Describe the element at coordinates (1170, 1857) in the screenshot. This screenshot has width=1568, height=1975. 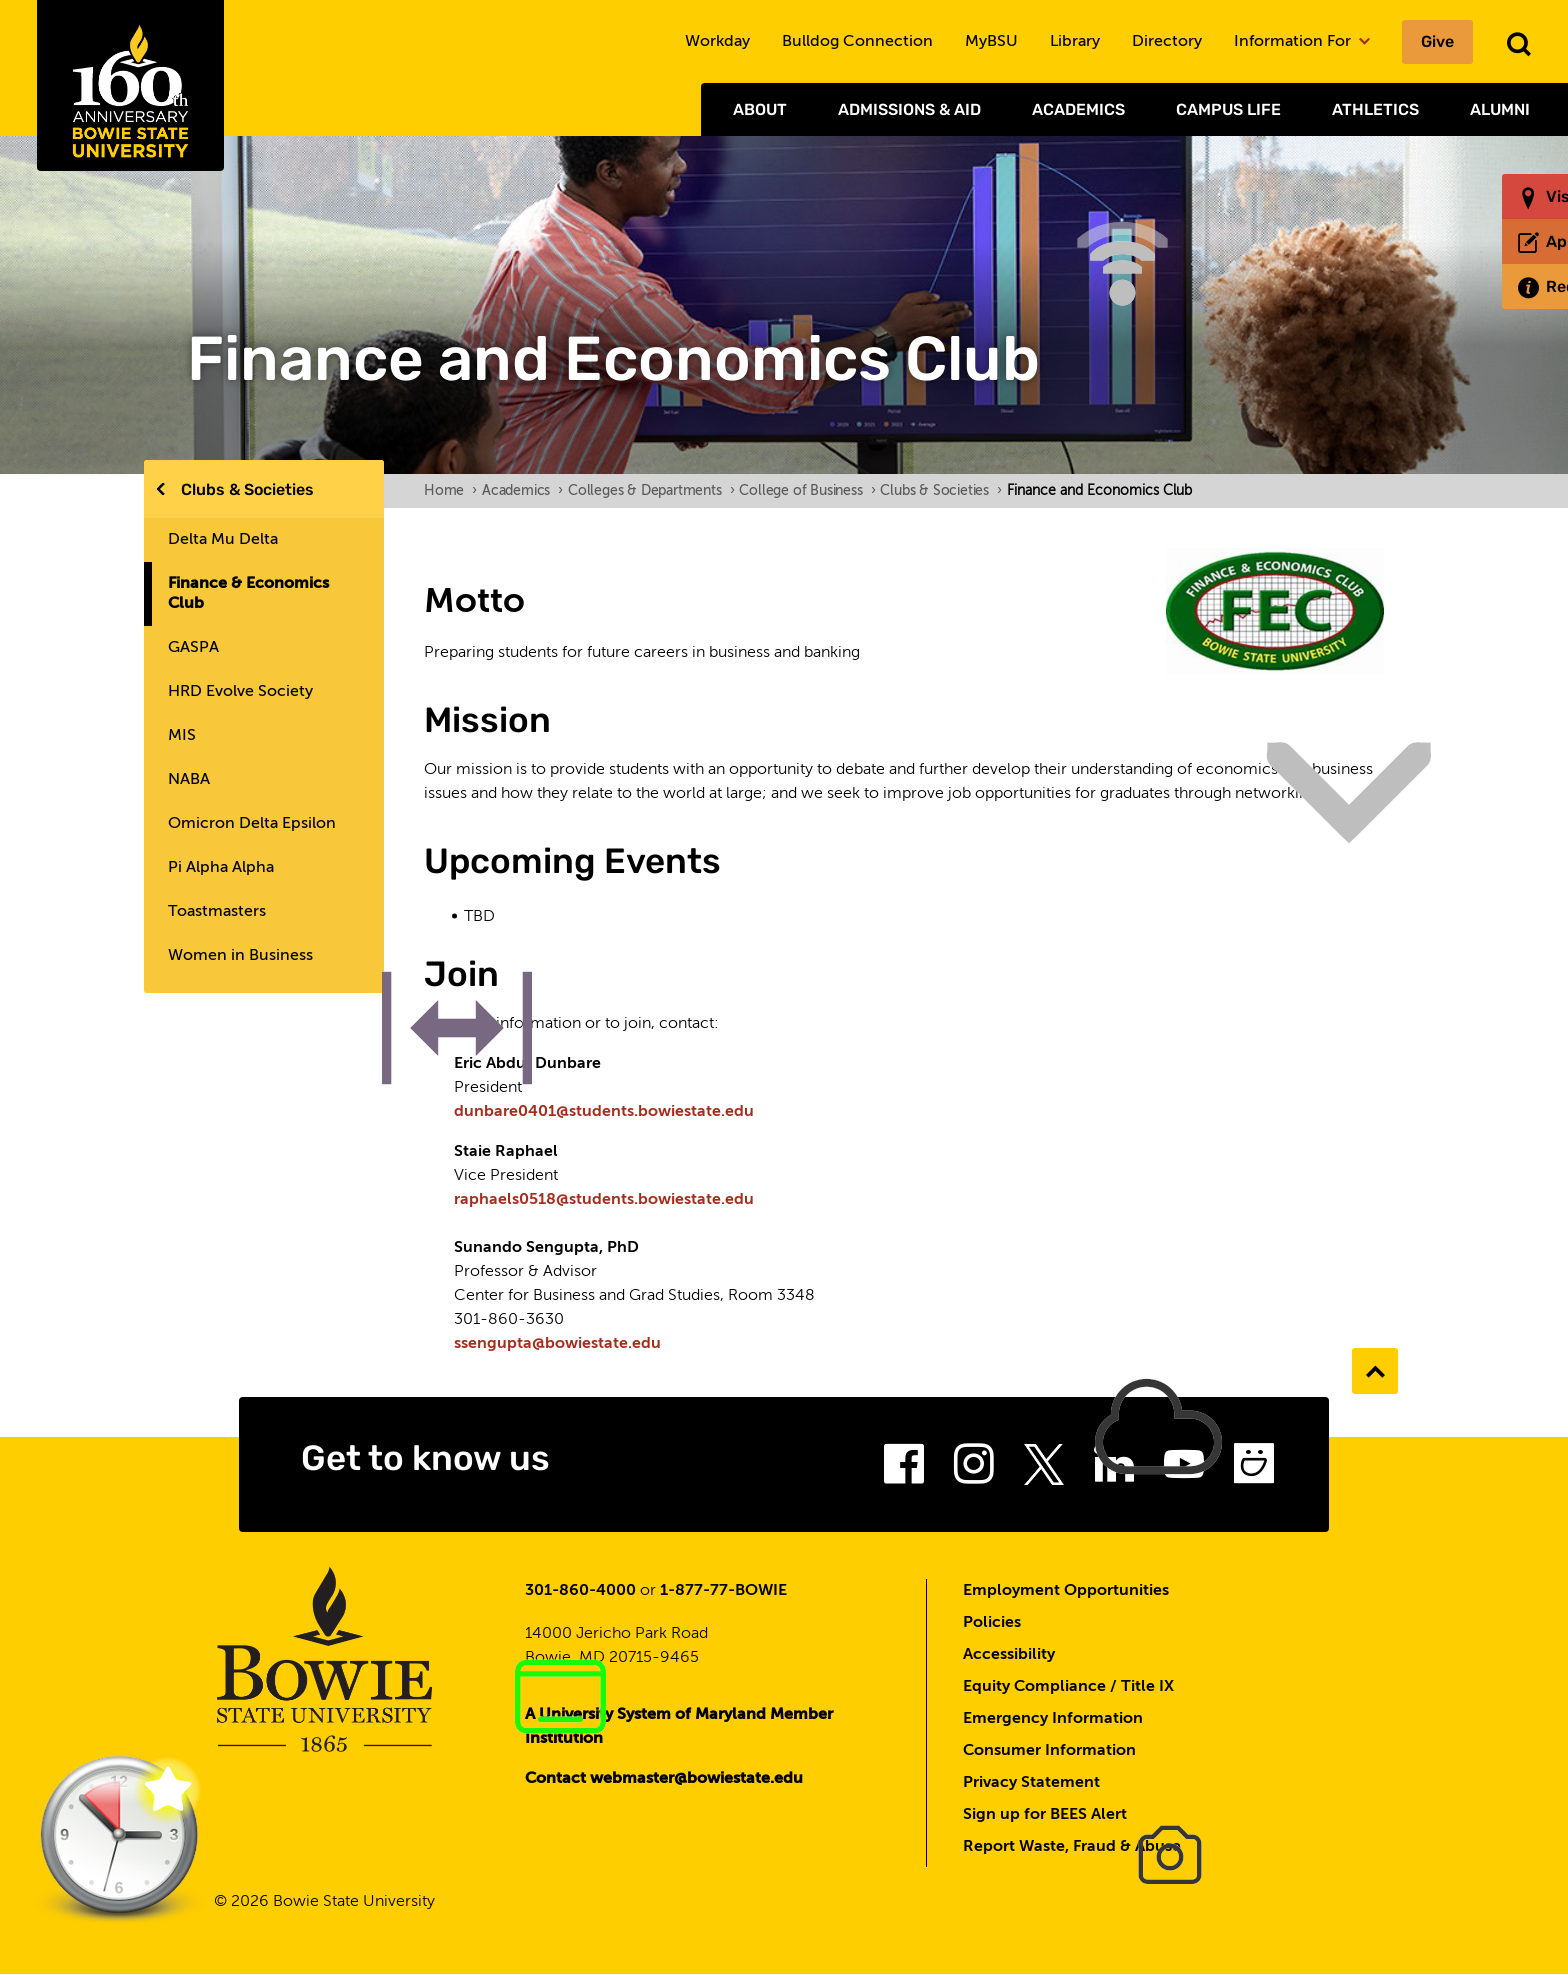
I see `open the camera app` at that location.